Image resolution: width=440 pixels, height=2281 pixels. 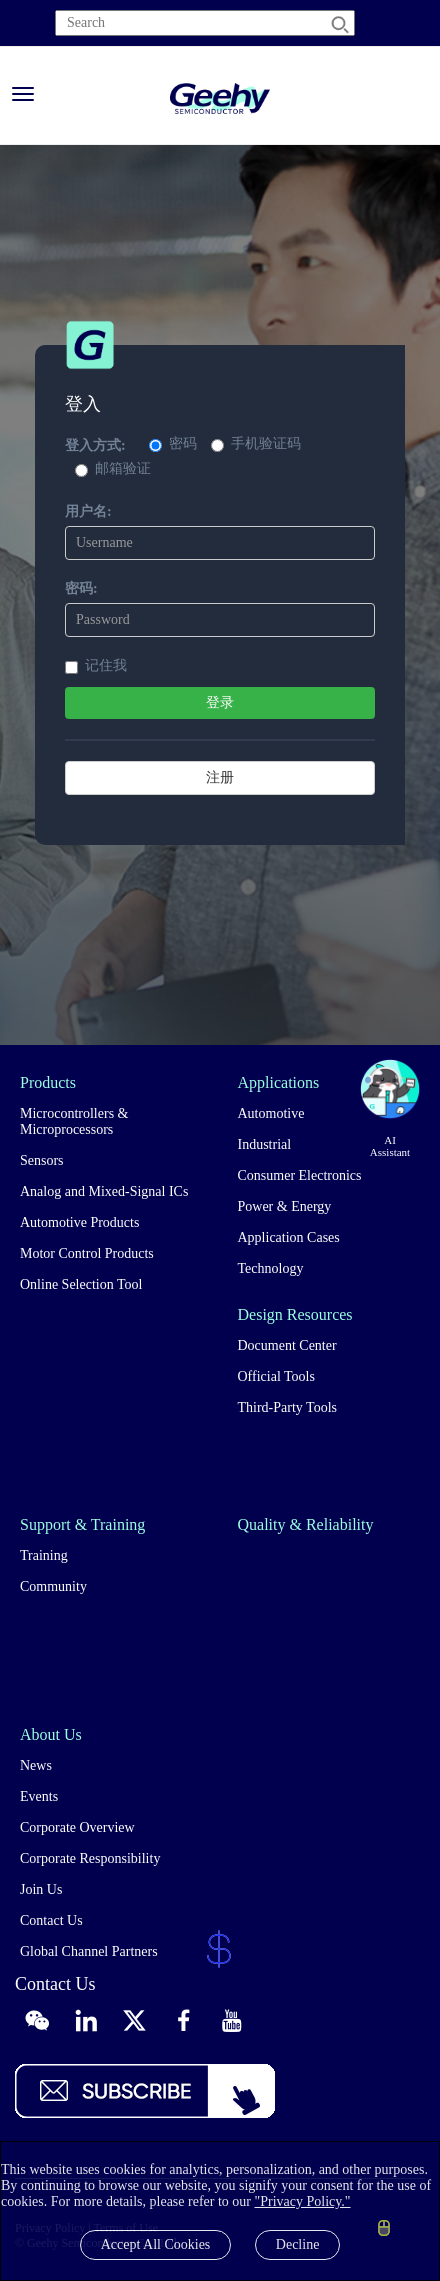 I want to click on view pricing or payment options, so click(x=219, y=1949).